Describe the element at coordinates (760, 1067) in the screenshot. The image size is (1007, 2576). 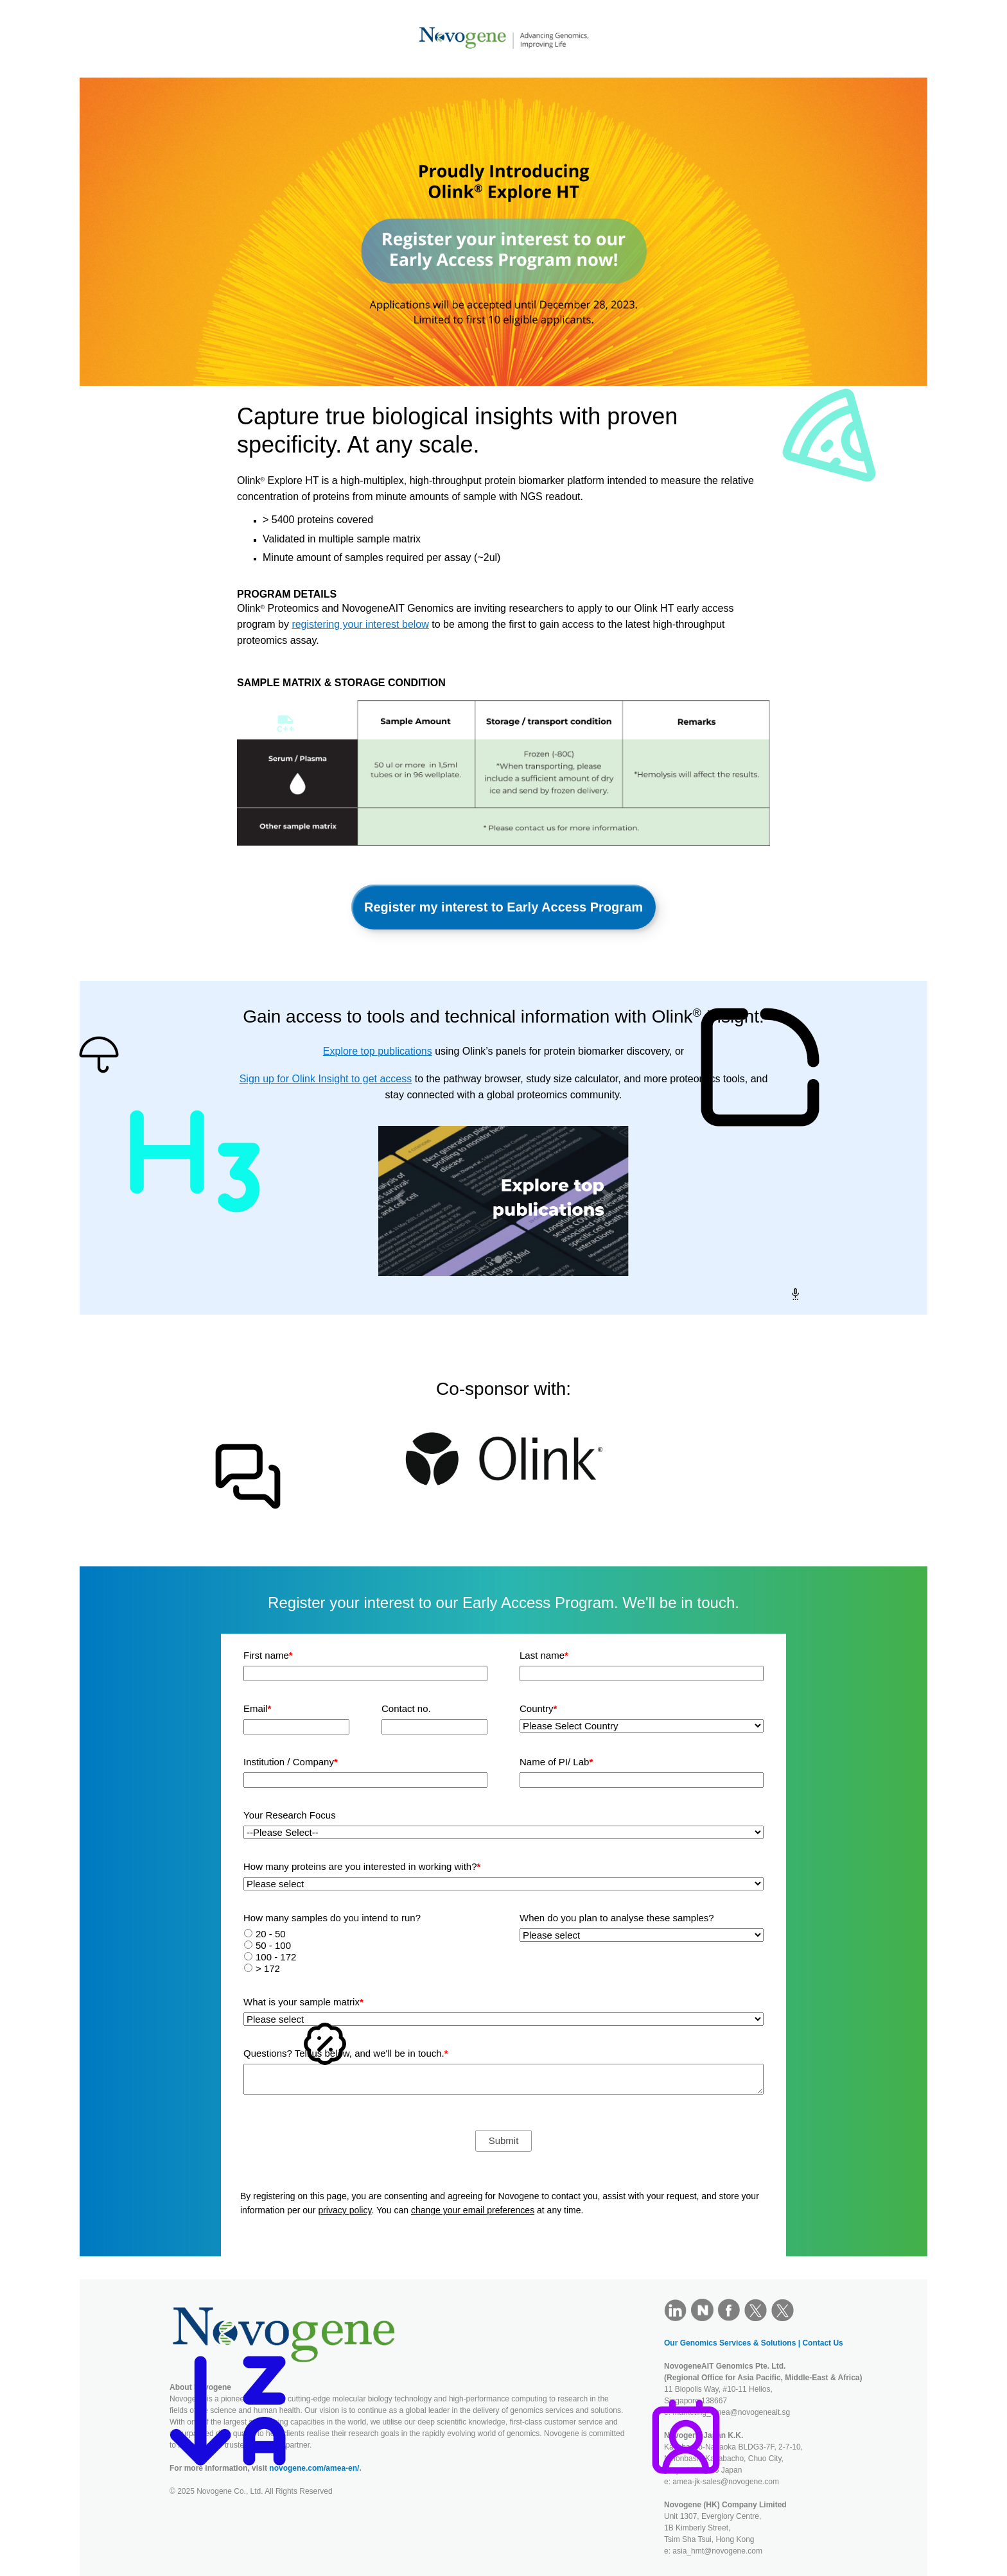
I see `adjust corner radius of a shape` at that location.